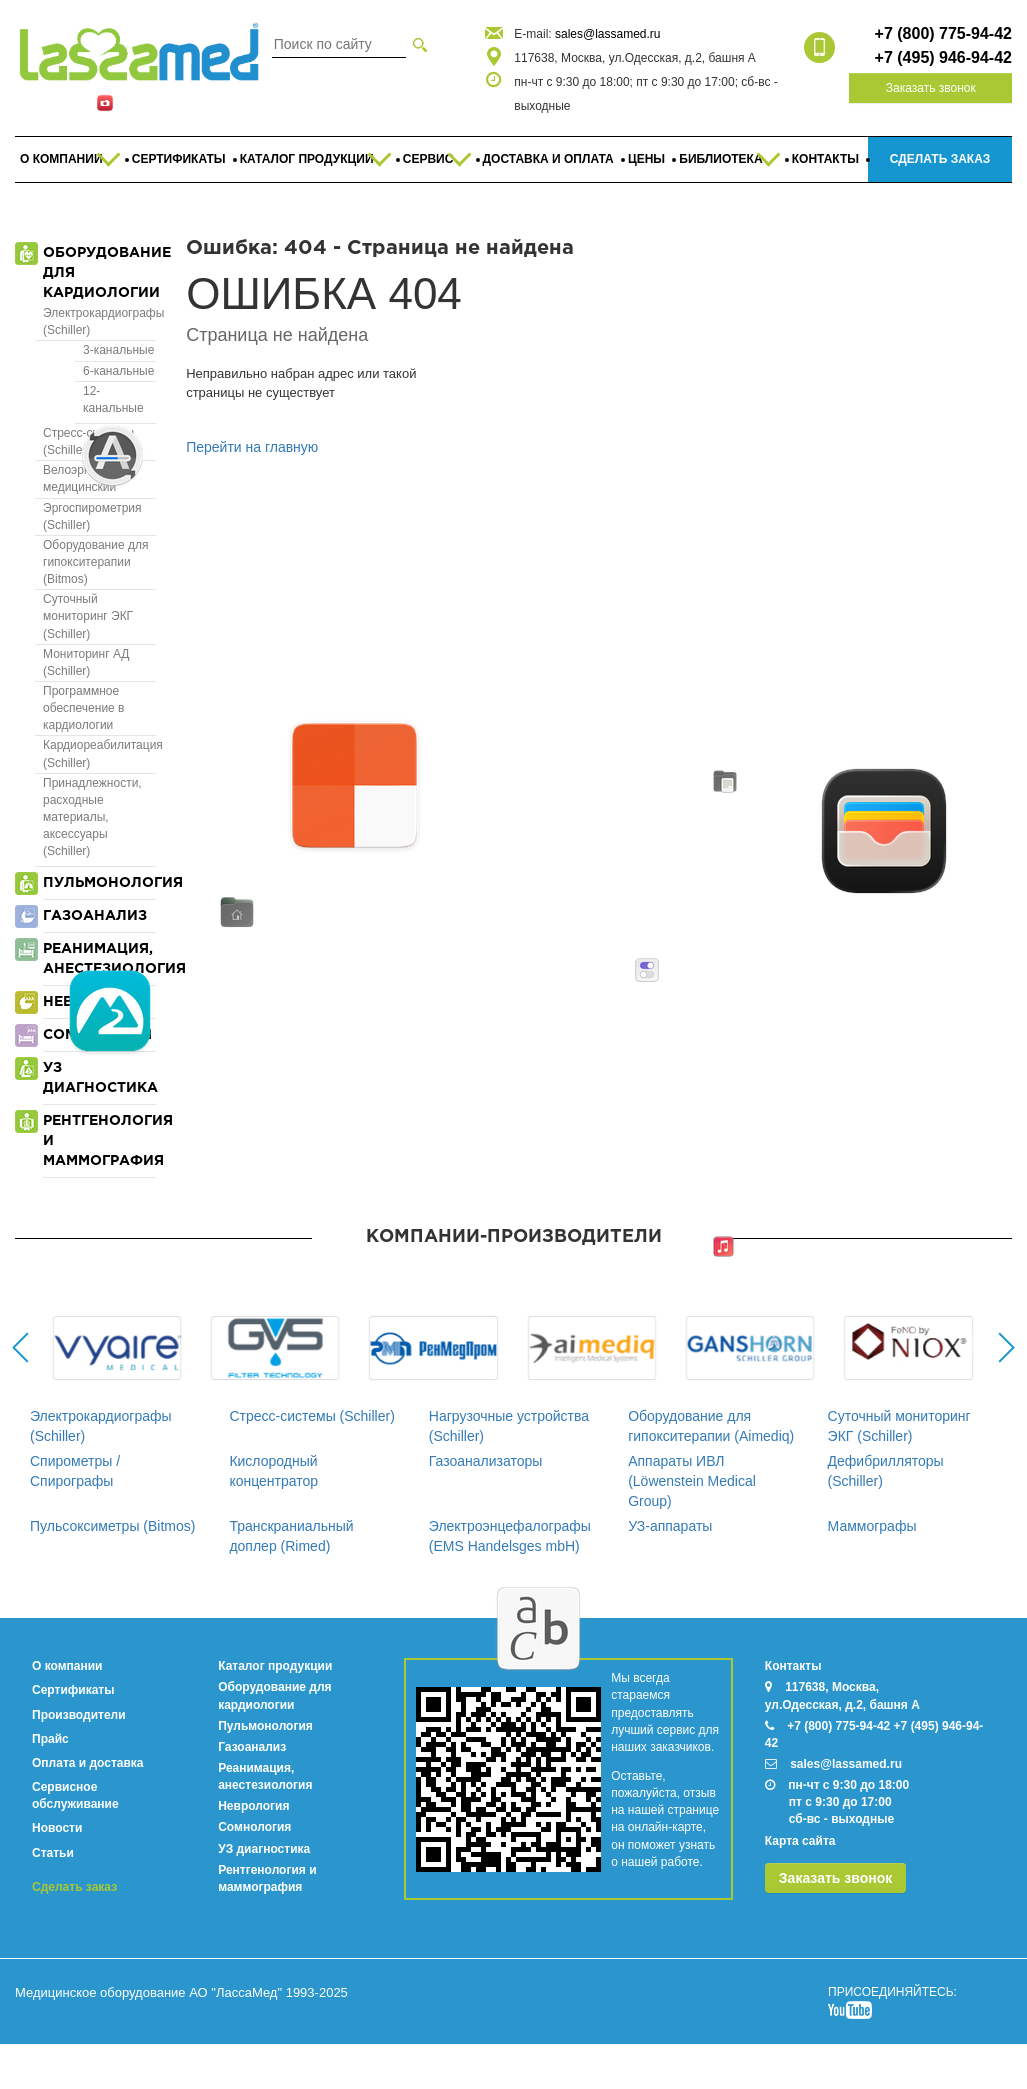  What do you see at coordinates (112, 455) in the screenshot?
I see `check for available software updates` at bounding box center [112, 455].